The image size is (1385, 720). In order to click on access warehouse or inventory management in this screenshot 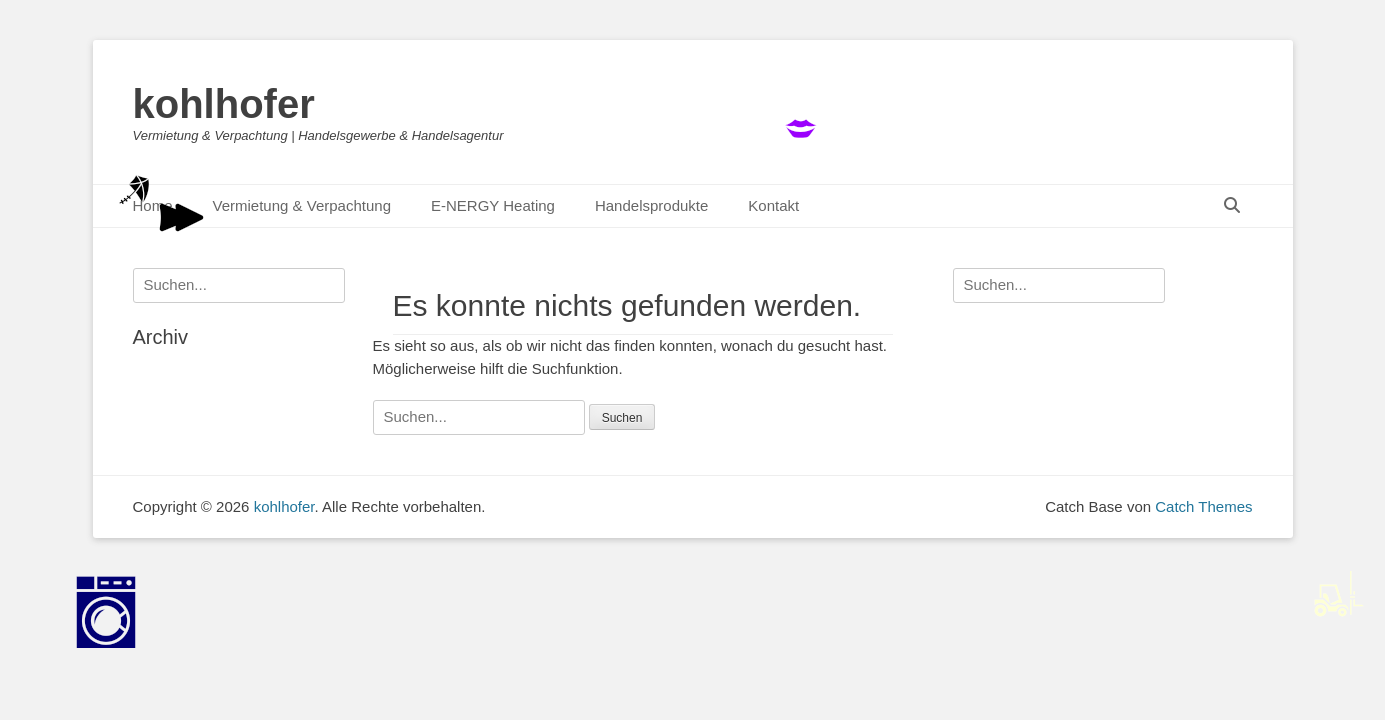, I will do `click(1339, 592)`.